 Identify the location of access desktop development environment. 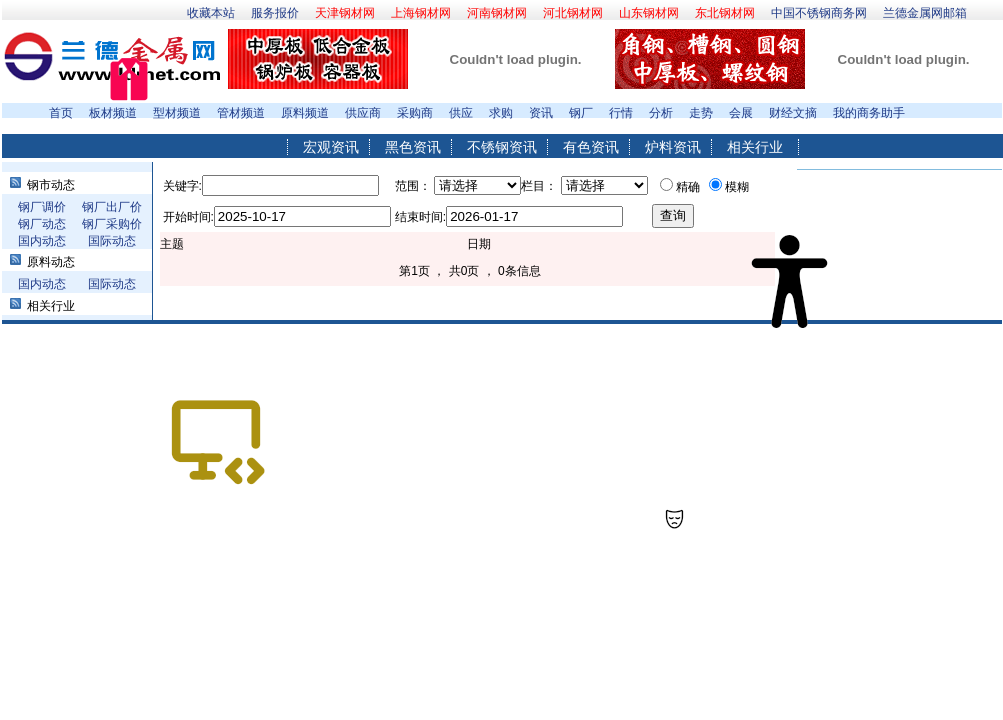
(216, 440).